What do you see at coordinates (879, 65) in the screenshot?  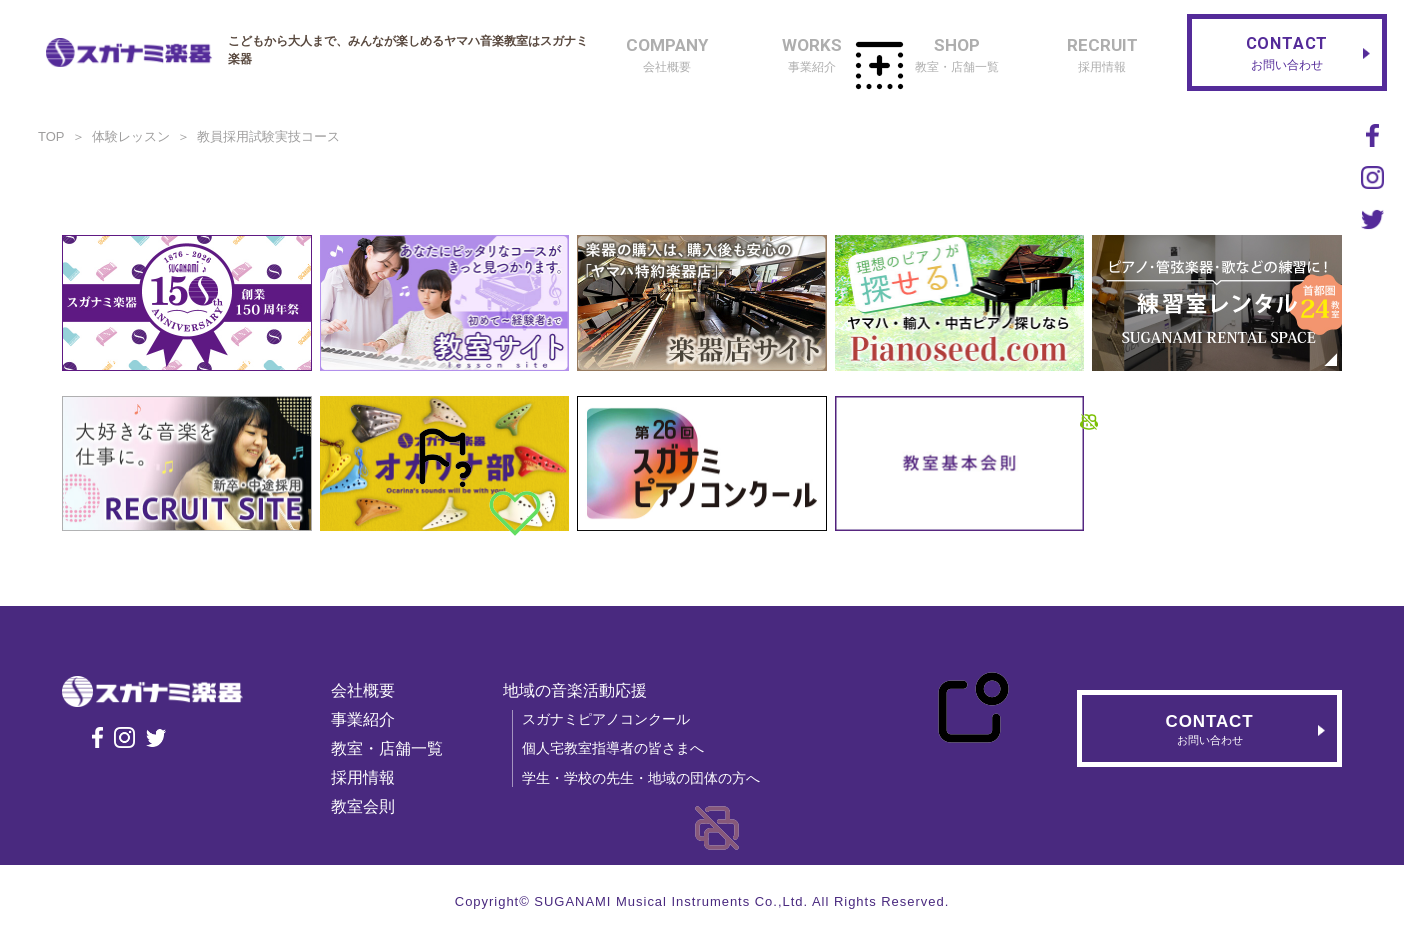 I see `add a top border to selected element` at bounding box center [879, 65].